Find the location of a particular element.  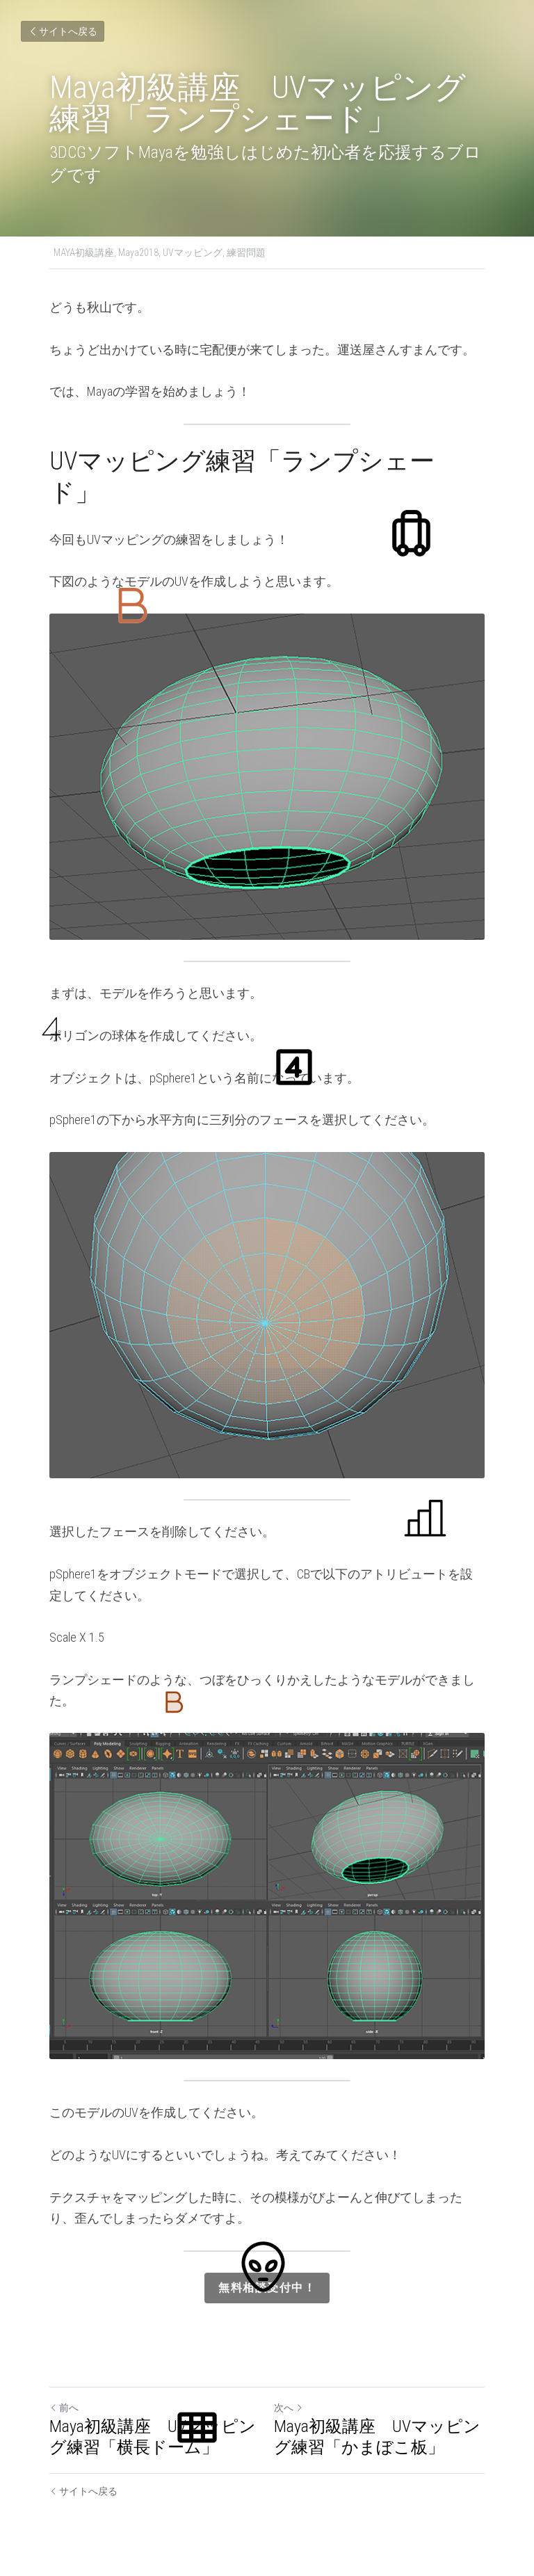

indicates step four in a sequence or process is located at coordinates (51, 1029).